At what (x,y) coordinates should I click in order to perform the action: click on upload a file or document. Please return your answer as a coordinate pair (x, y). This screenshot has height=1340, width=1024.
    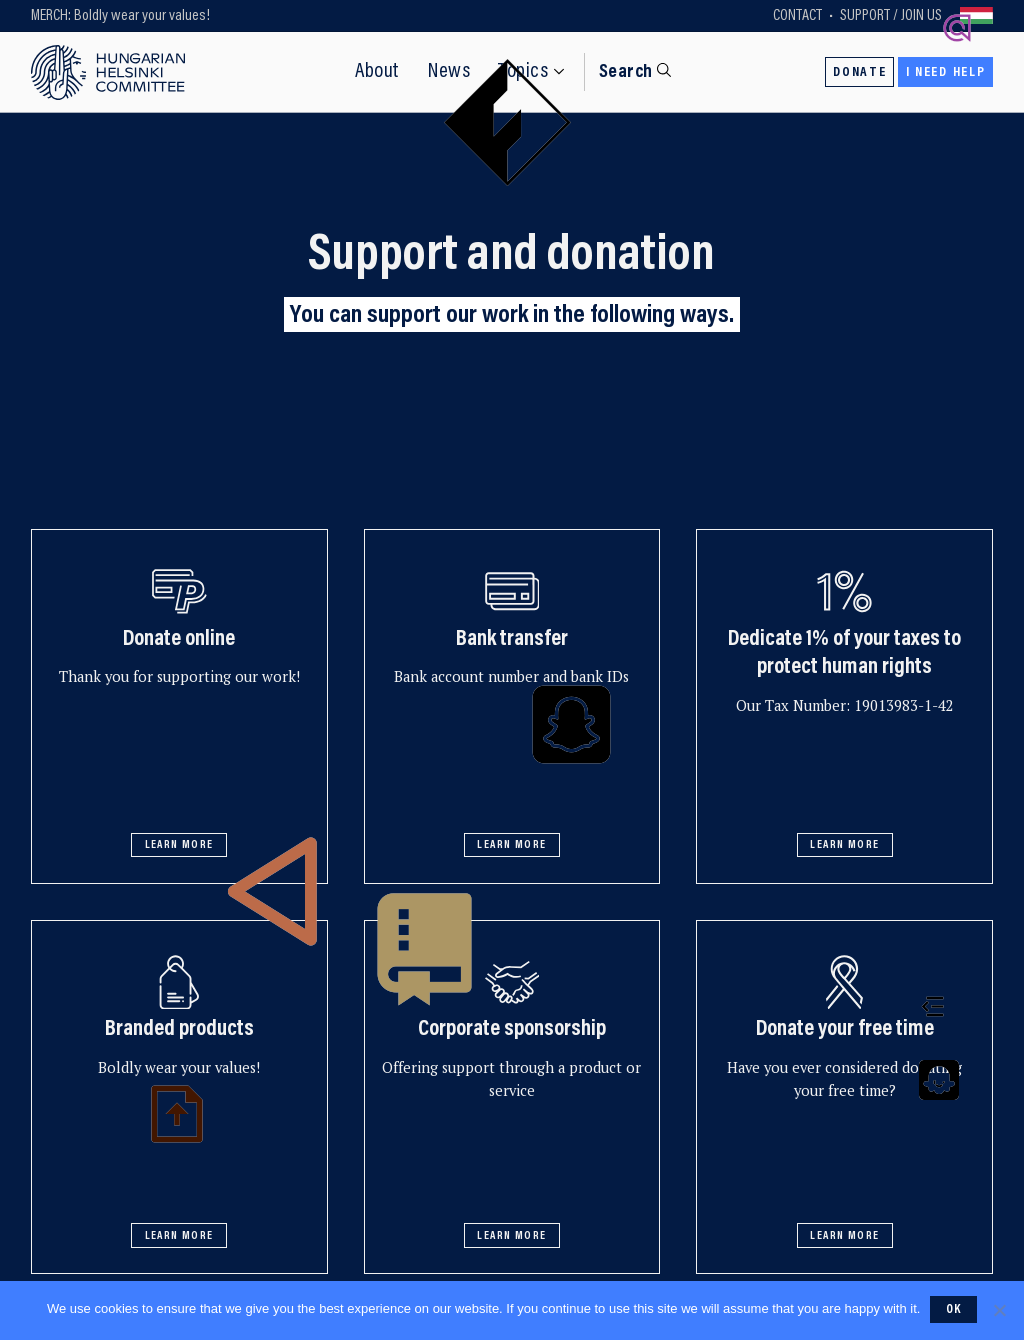
    Looking at the image, I should click on (177, 1114).